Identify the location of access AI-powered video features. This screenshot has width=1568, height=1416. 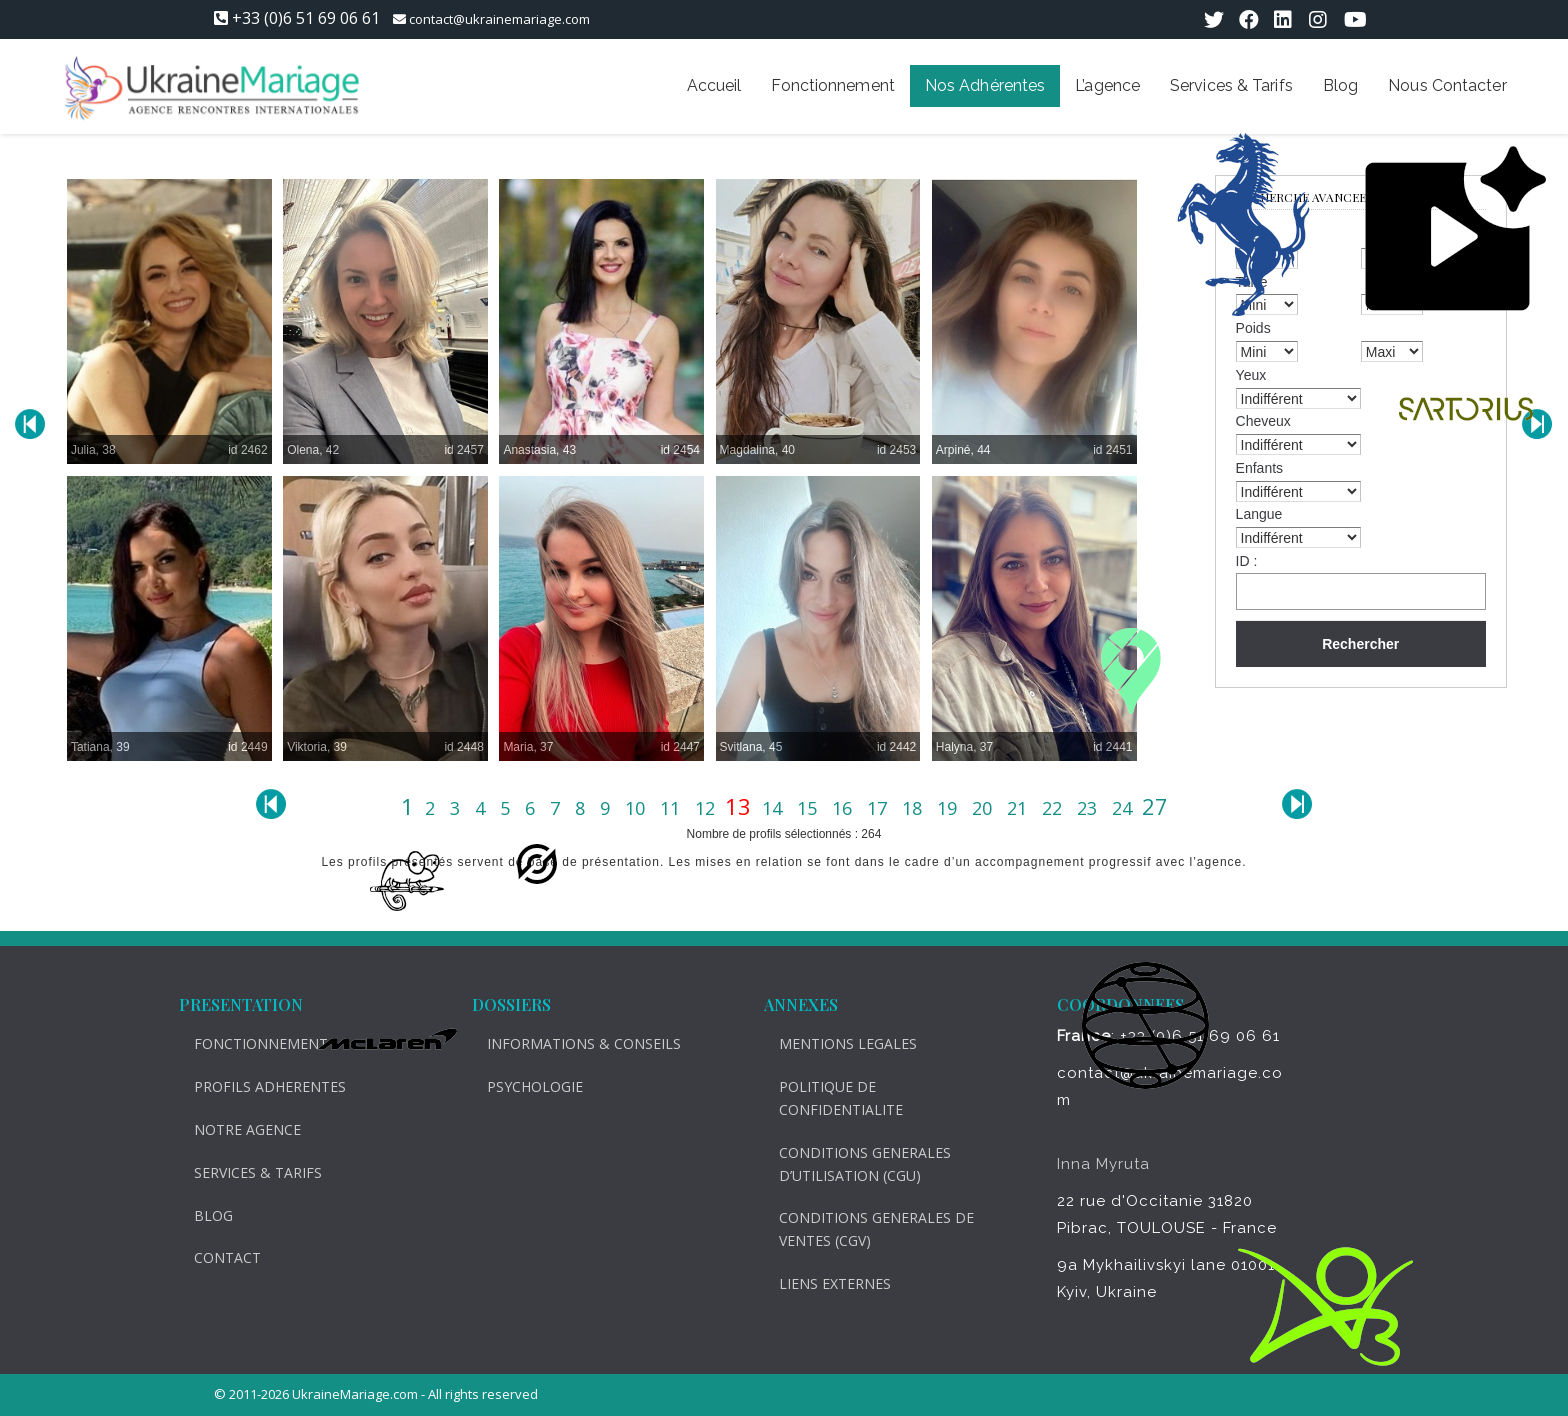
(1447, 236).